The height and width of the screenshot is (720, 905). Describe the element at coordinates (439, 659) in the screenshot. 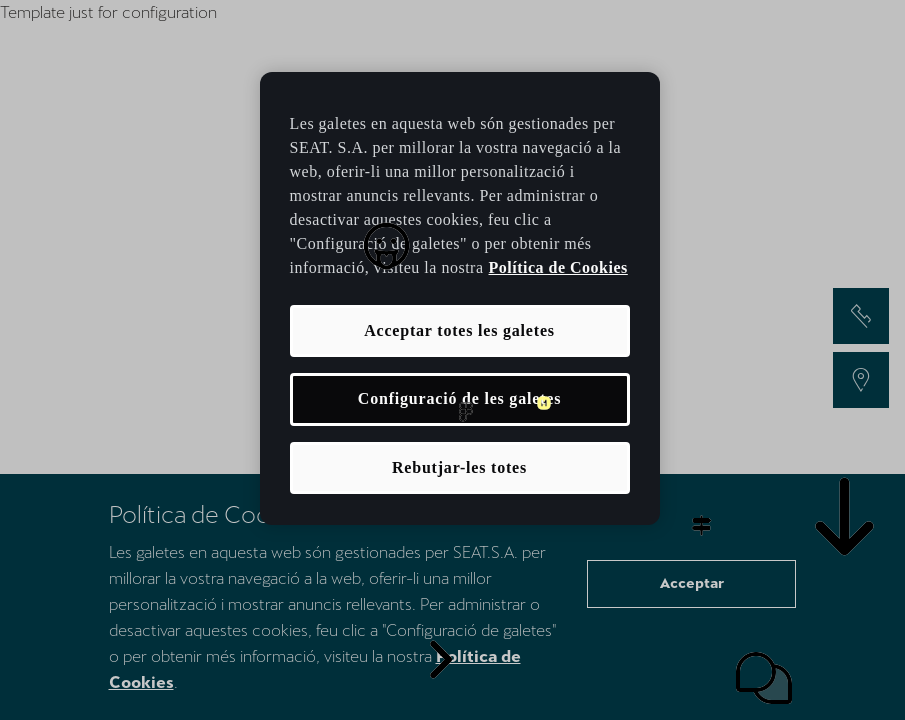

I see `navigate to the next item or screen` at that location.